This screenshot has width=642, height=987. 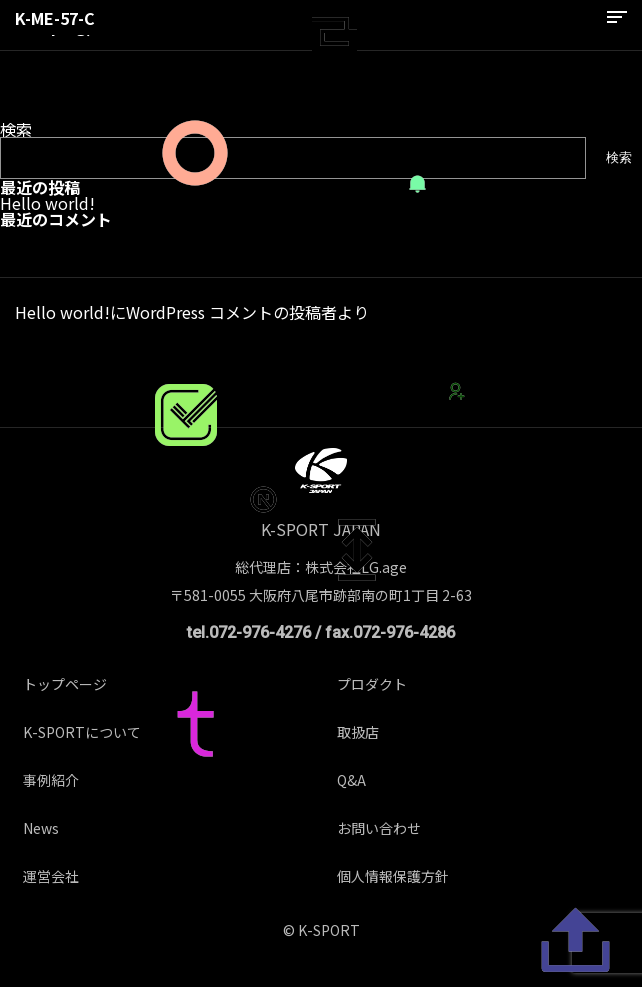 What do you see at coordinates (195, 153) in the screenshot?
I see `indicates loading or processing in progress` at bounding box center [195, 153].